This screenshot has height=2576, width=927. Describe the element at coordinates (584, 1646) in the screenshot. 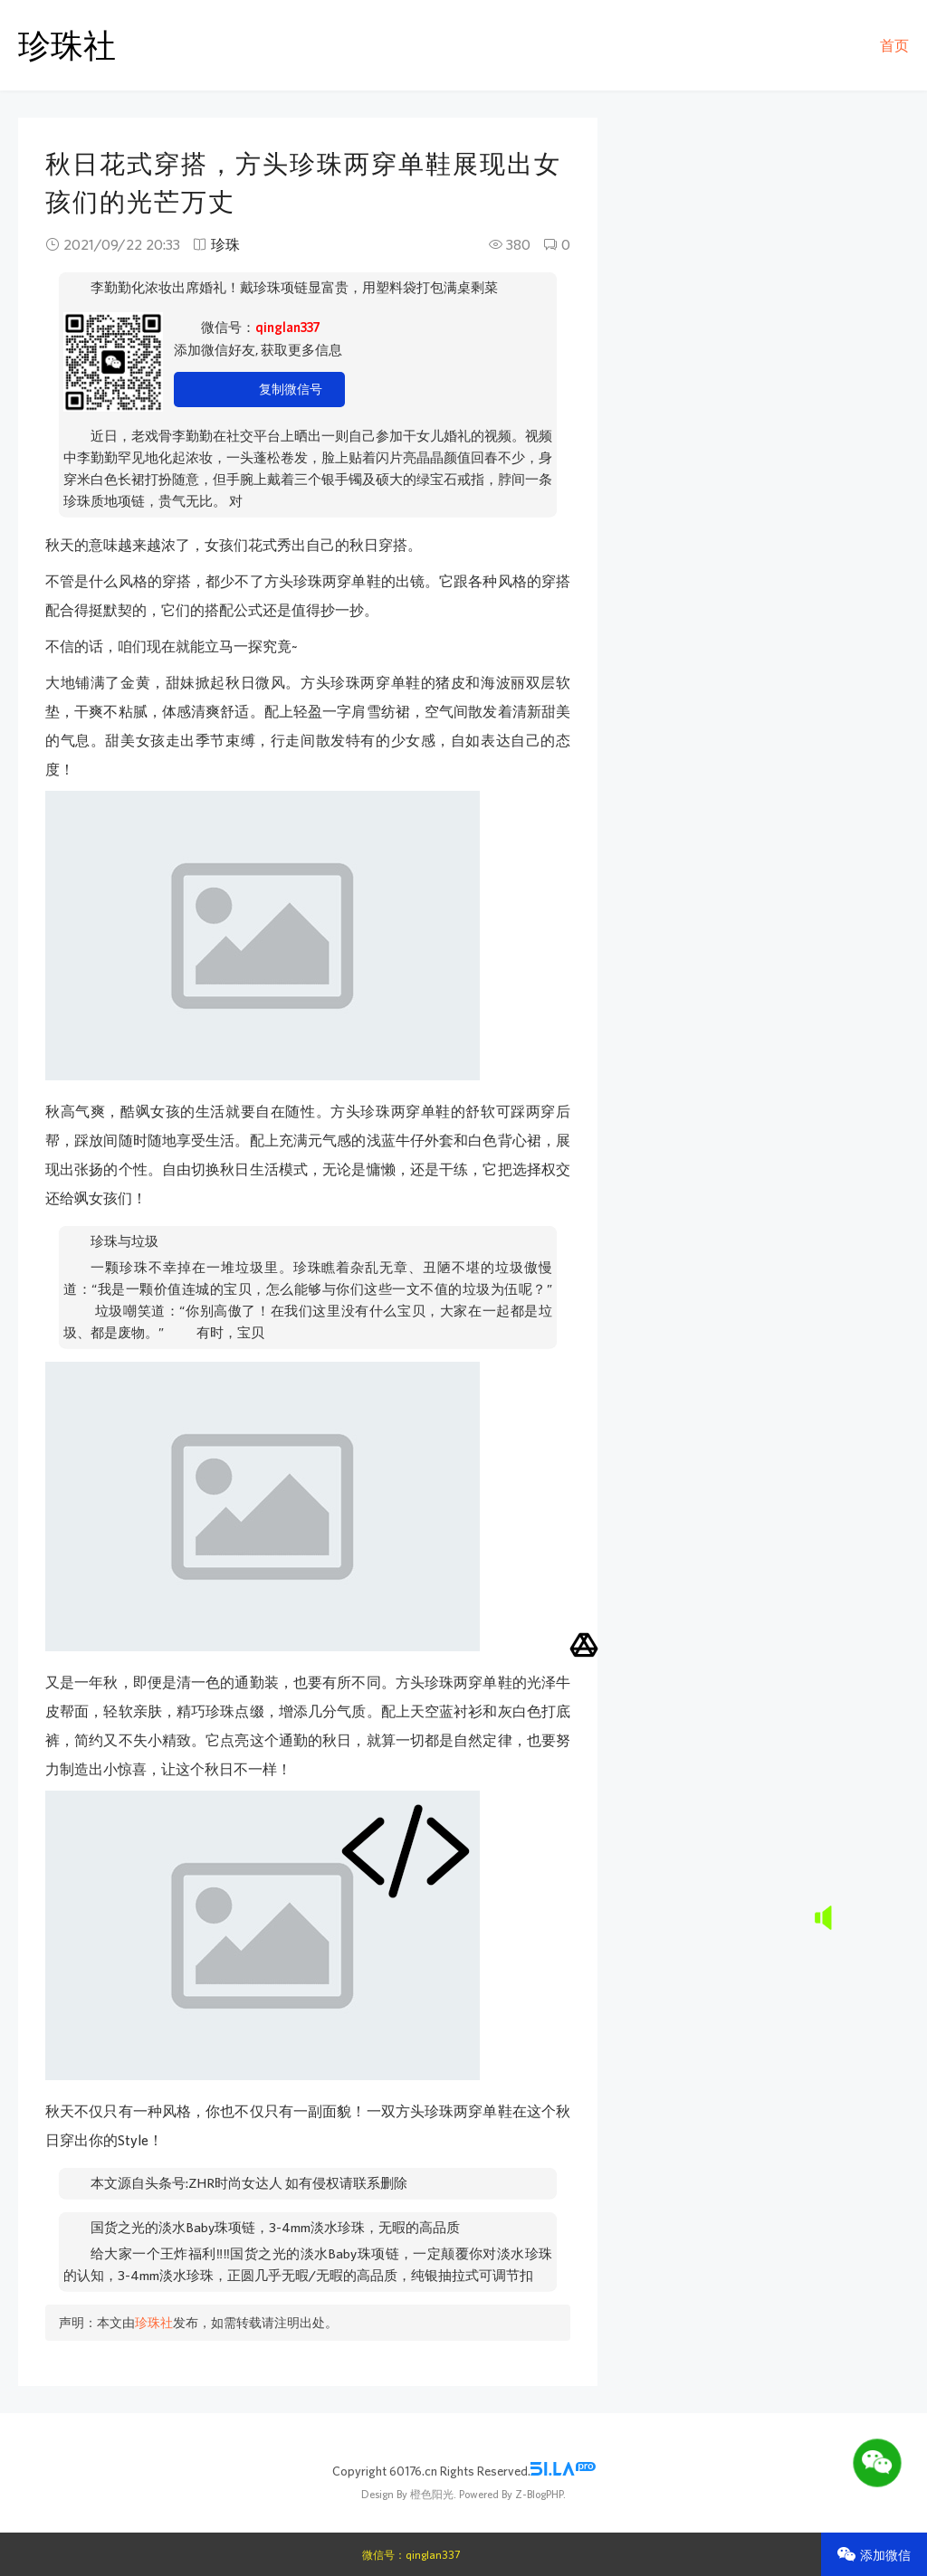

I see `open Google Drive` at that location.